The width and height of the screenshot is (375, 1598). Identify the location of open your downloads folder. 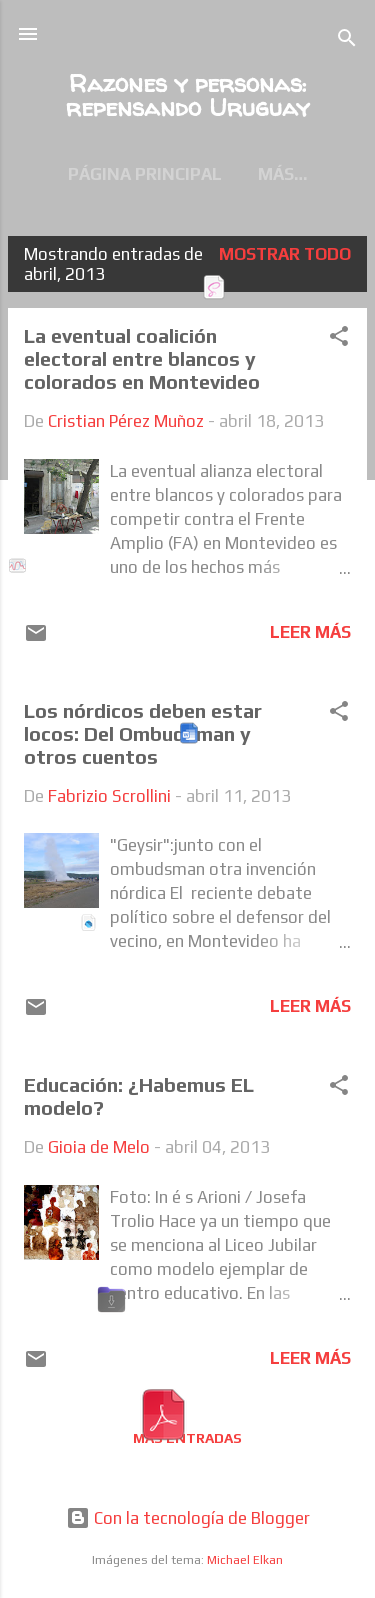
(111, 1299).